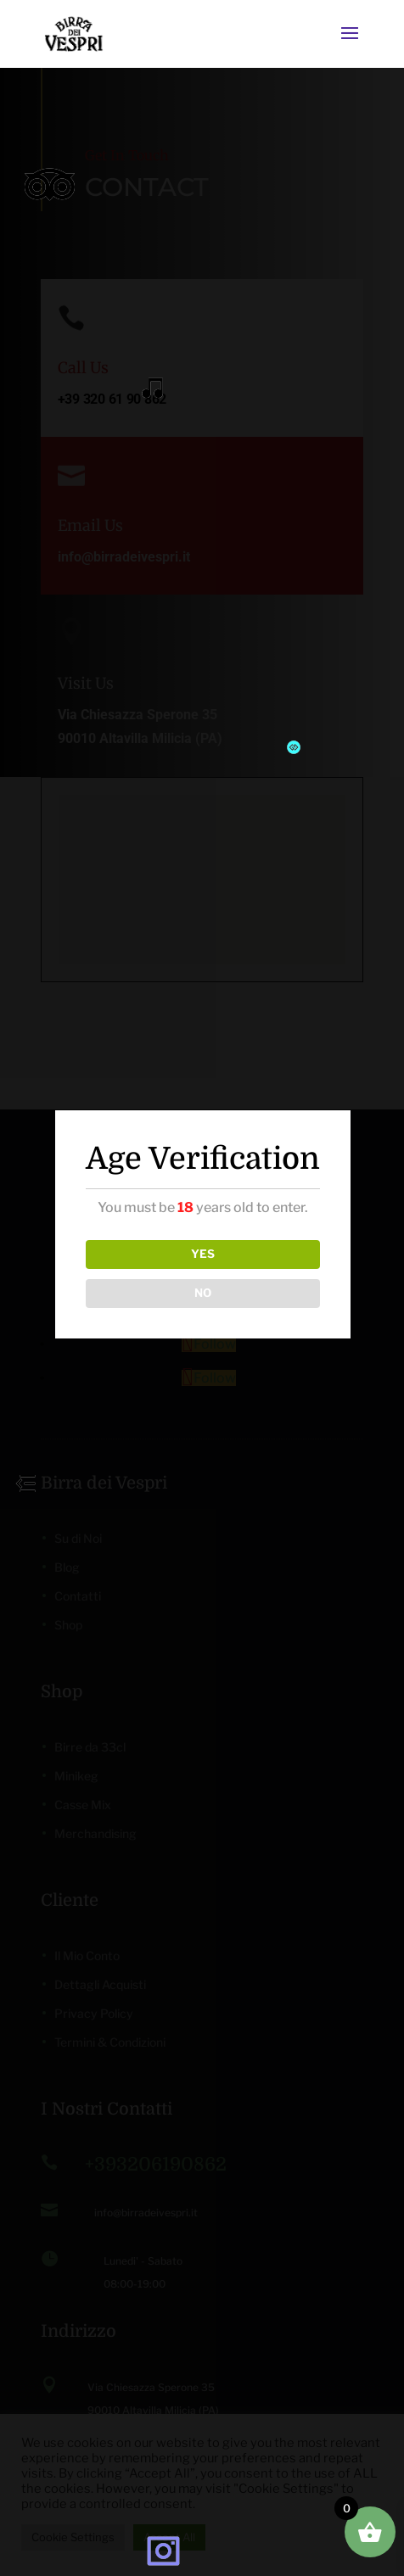 The height and width of the screenshot is (2576, 404). Describe the element at coordinates (294, 747) in the screenshot. I see `GG.deals logo` at that location.